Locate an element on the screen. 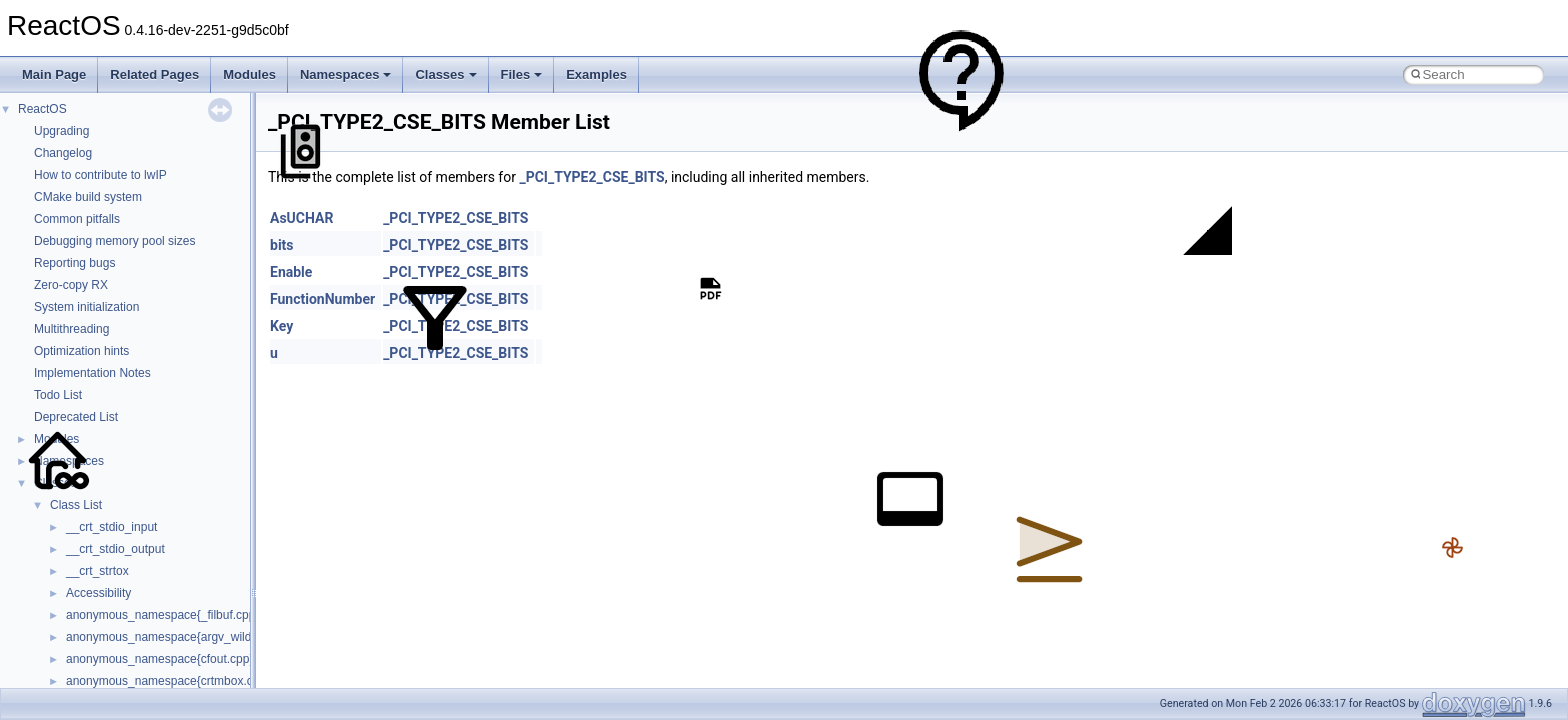 The width and height of the screenshot is (1568, 720). filter or sort content is located at coordinates (435, 318).